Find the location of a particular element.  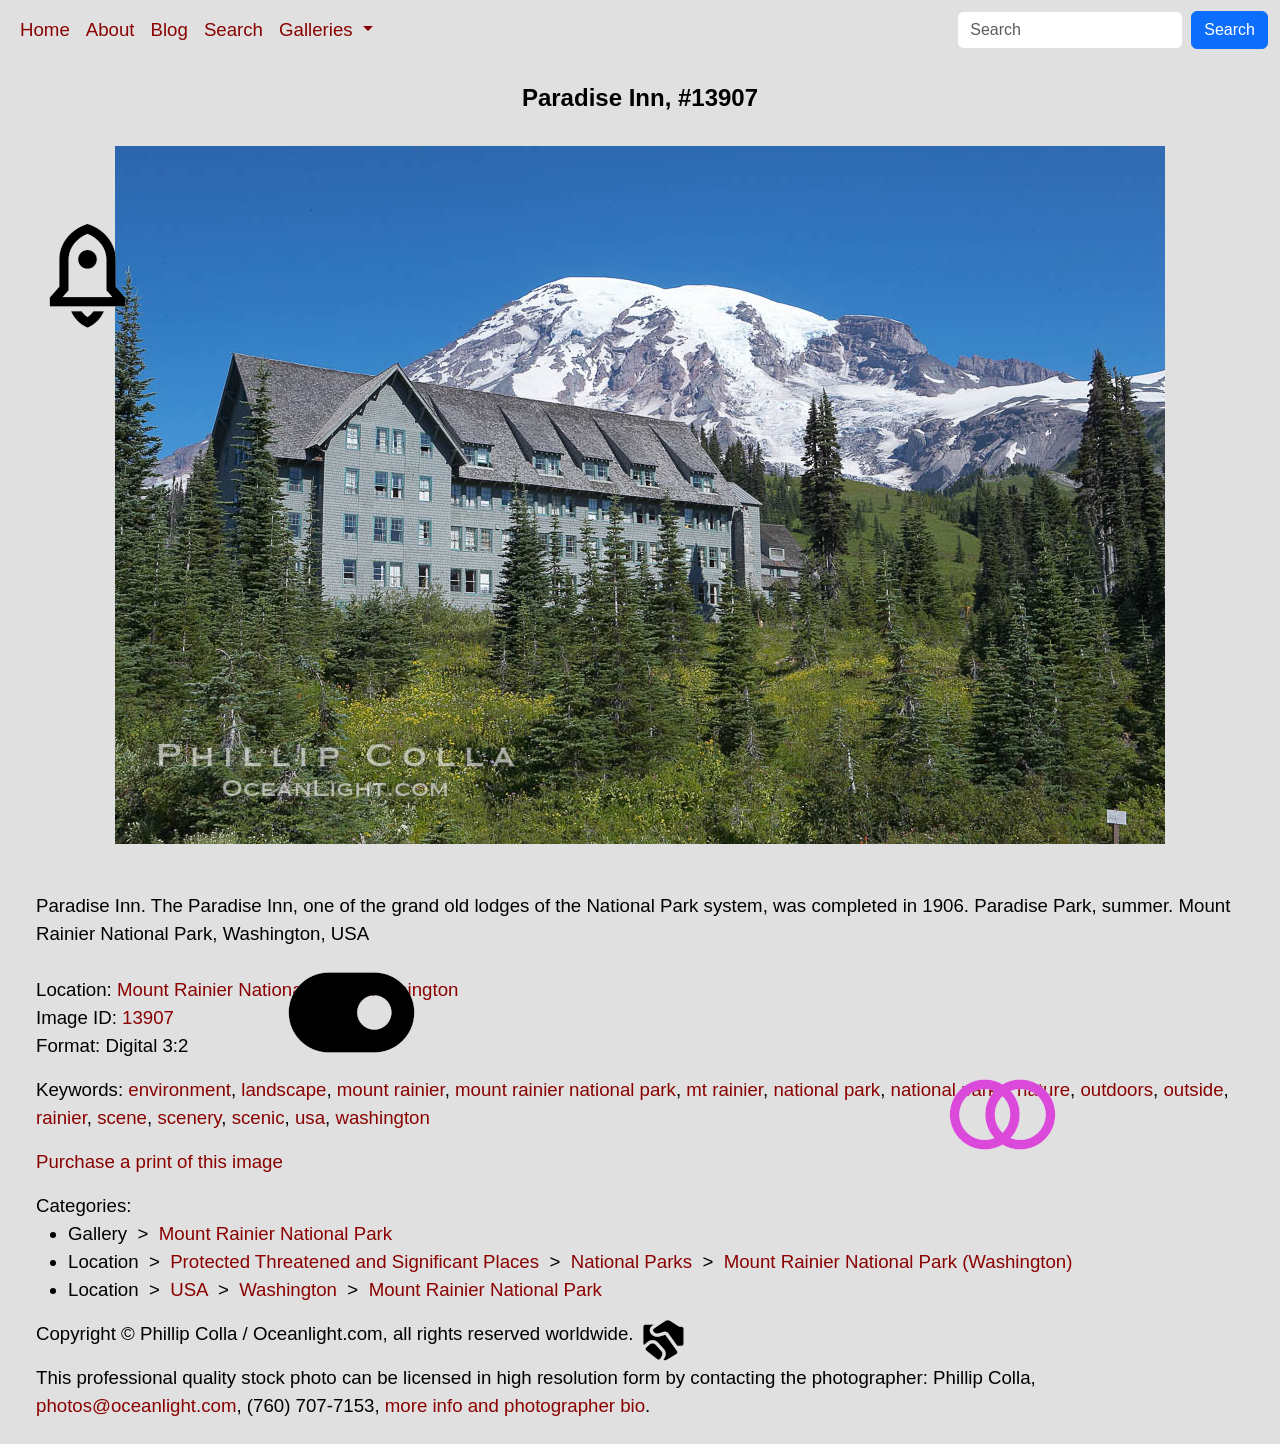

toggle a setting on or off is located at coordinates (351, 1012).